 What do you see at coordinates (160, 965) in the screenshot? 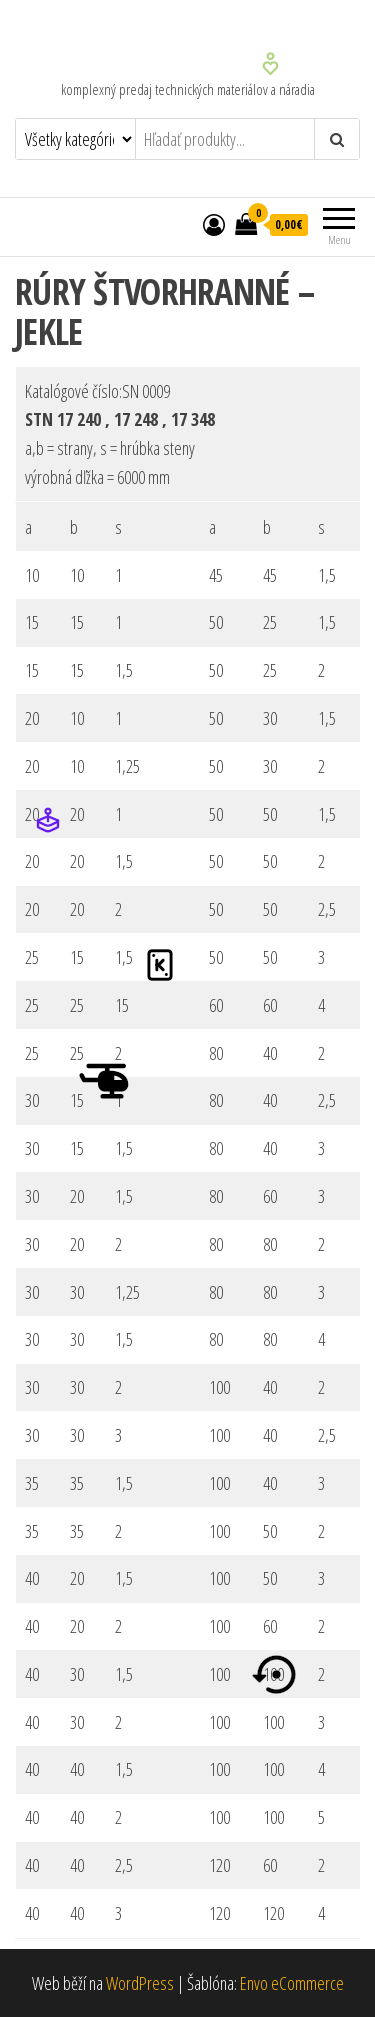
I see `king playing card in a card game app` at bounding box center [160, 965].